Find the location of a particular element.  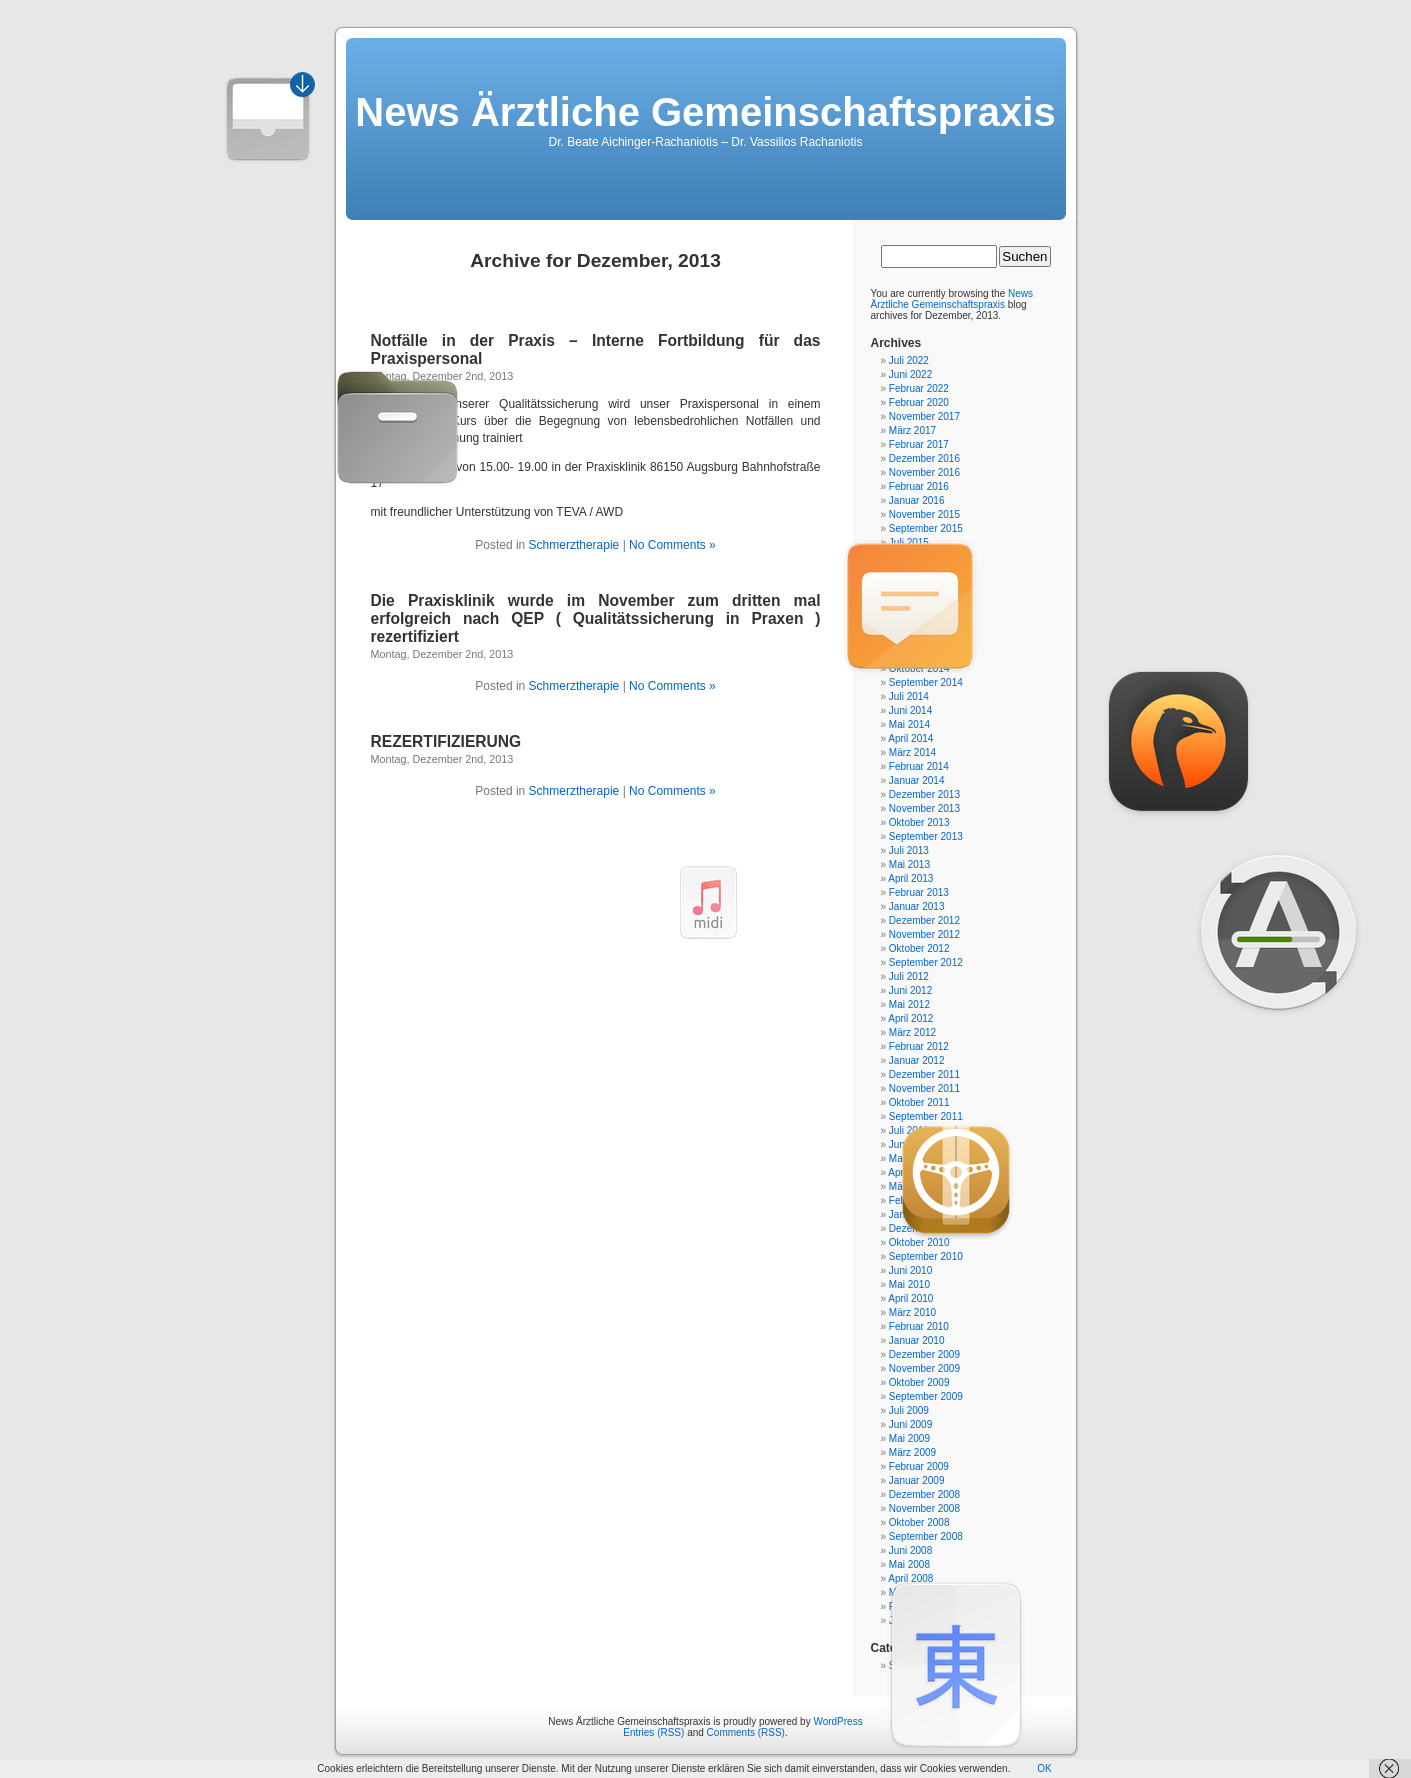

a midi audio file is located at coordinates (708, 902).